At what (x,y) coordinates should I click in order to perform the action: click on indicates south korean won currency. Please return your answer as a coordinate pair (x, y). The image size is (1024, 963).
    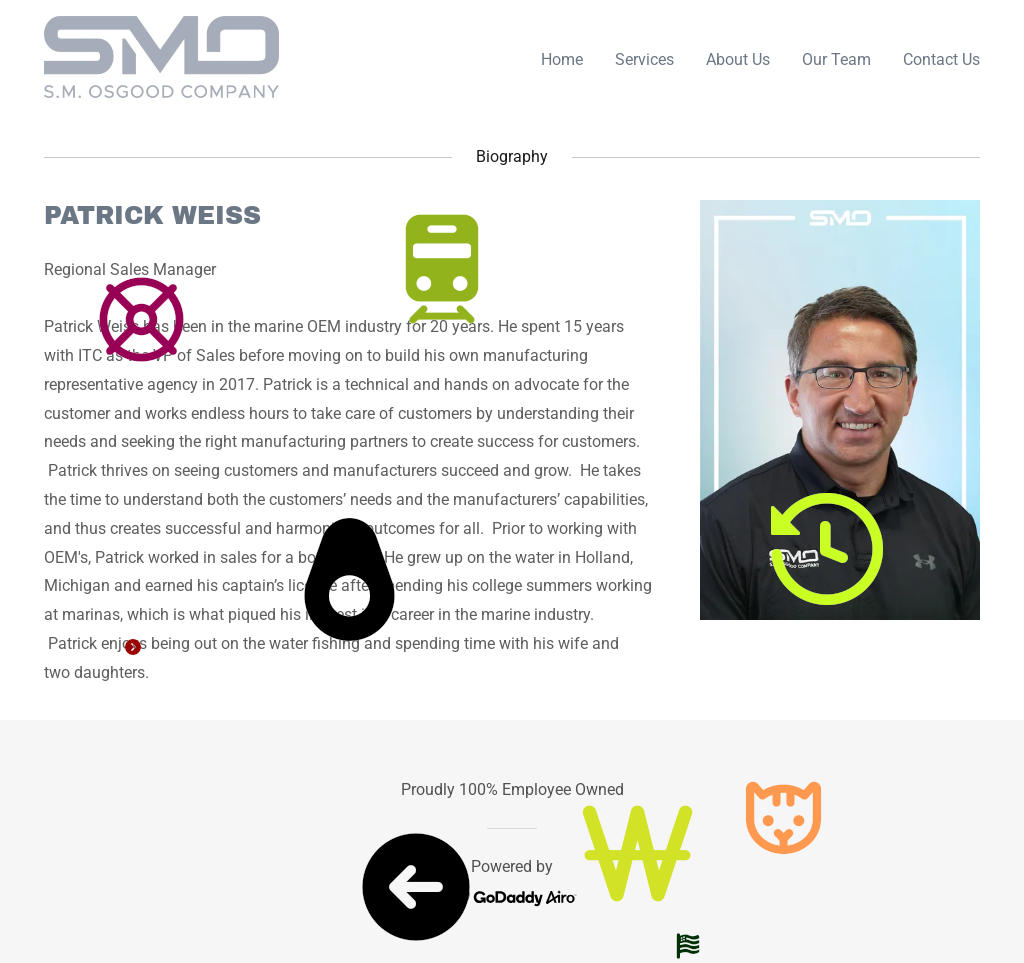
    Looking at the image, I should click on (637, 853).